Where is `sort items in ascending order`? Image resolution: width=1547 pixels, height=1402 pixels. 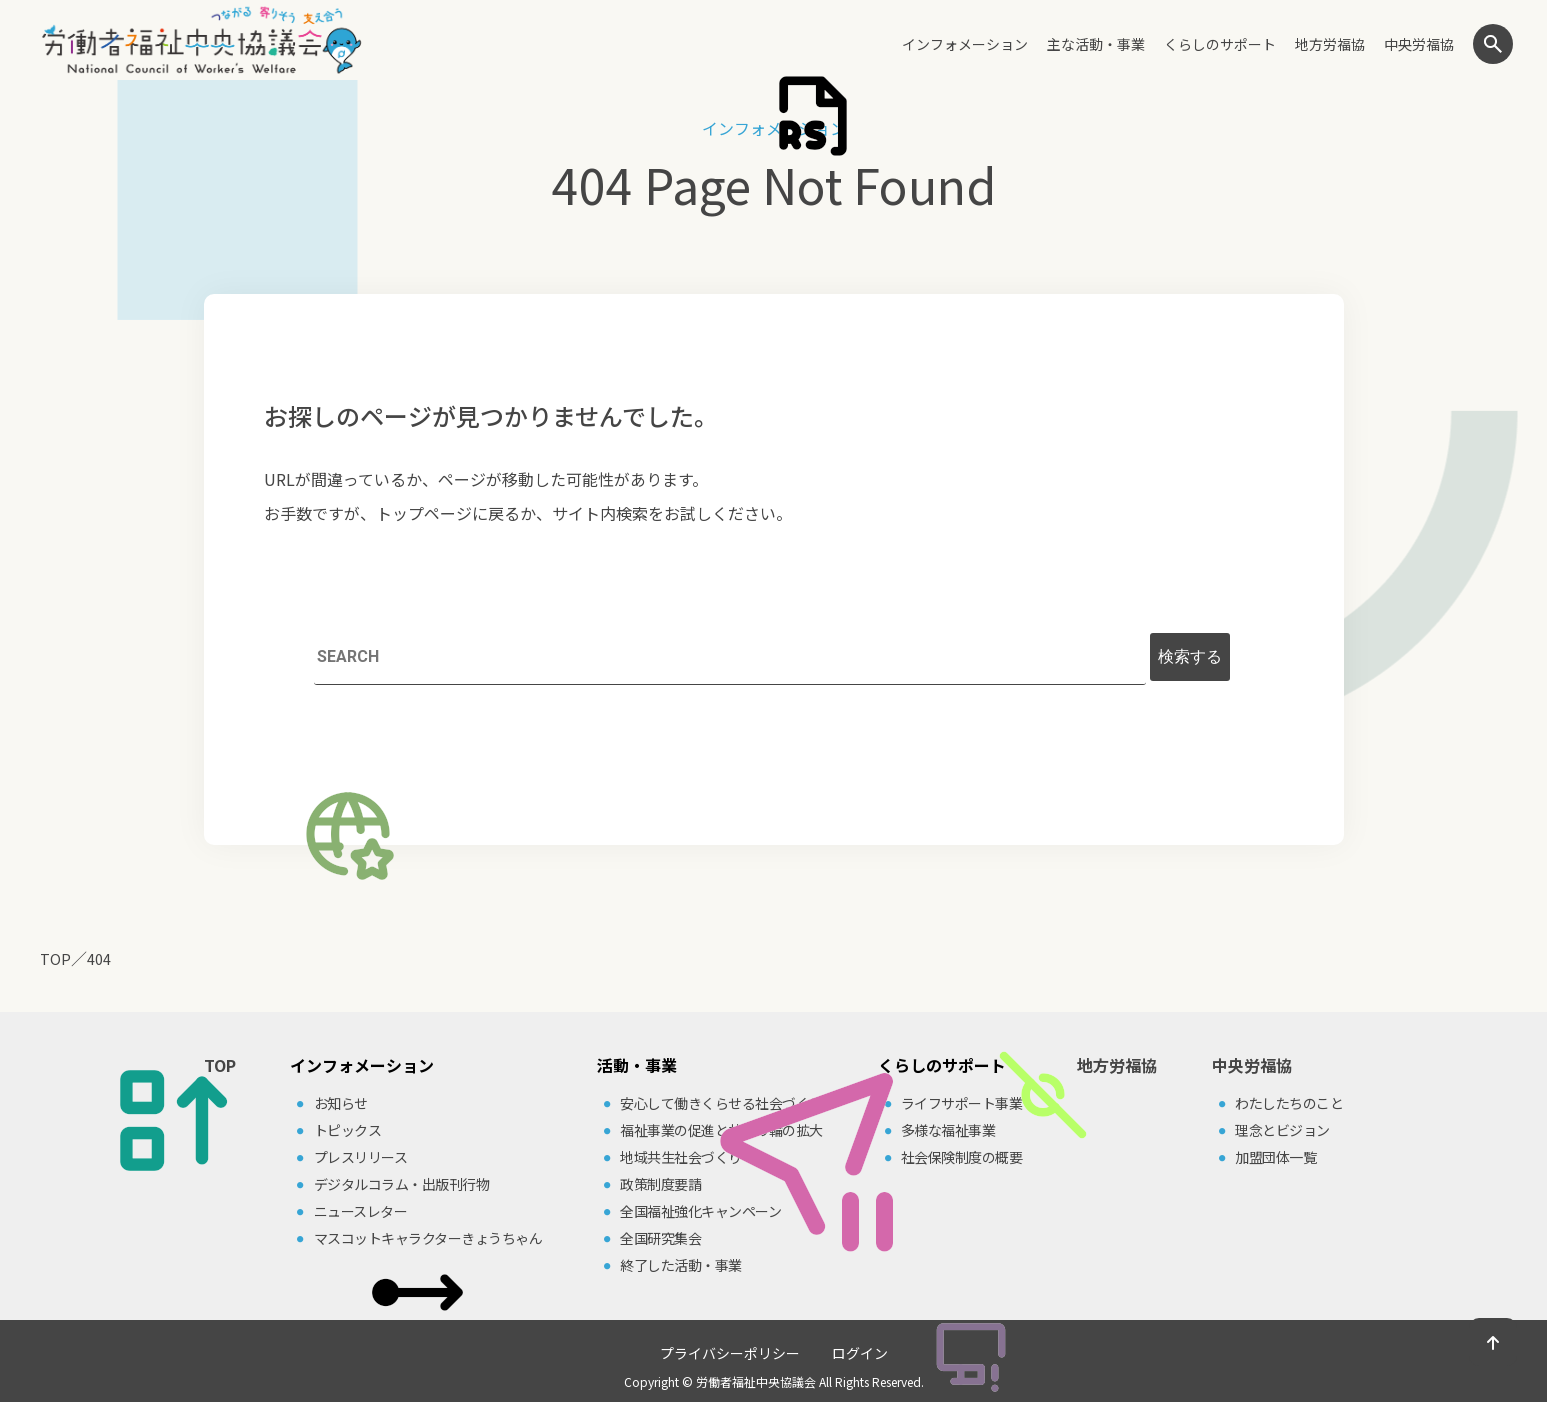
sort items in ascending order is located at coordinates (170, 1120).